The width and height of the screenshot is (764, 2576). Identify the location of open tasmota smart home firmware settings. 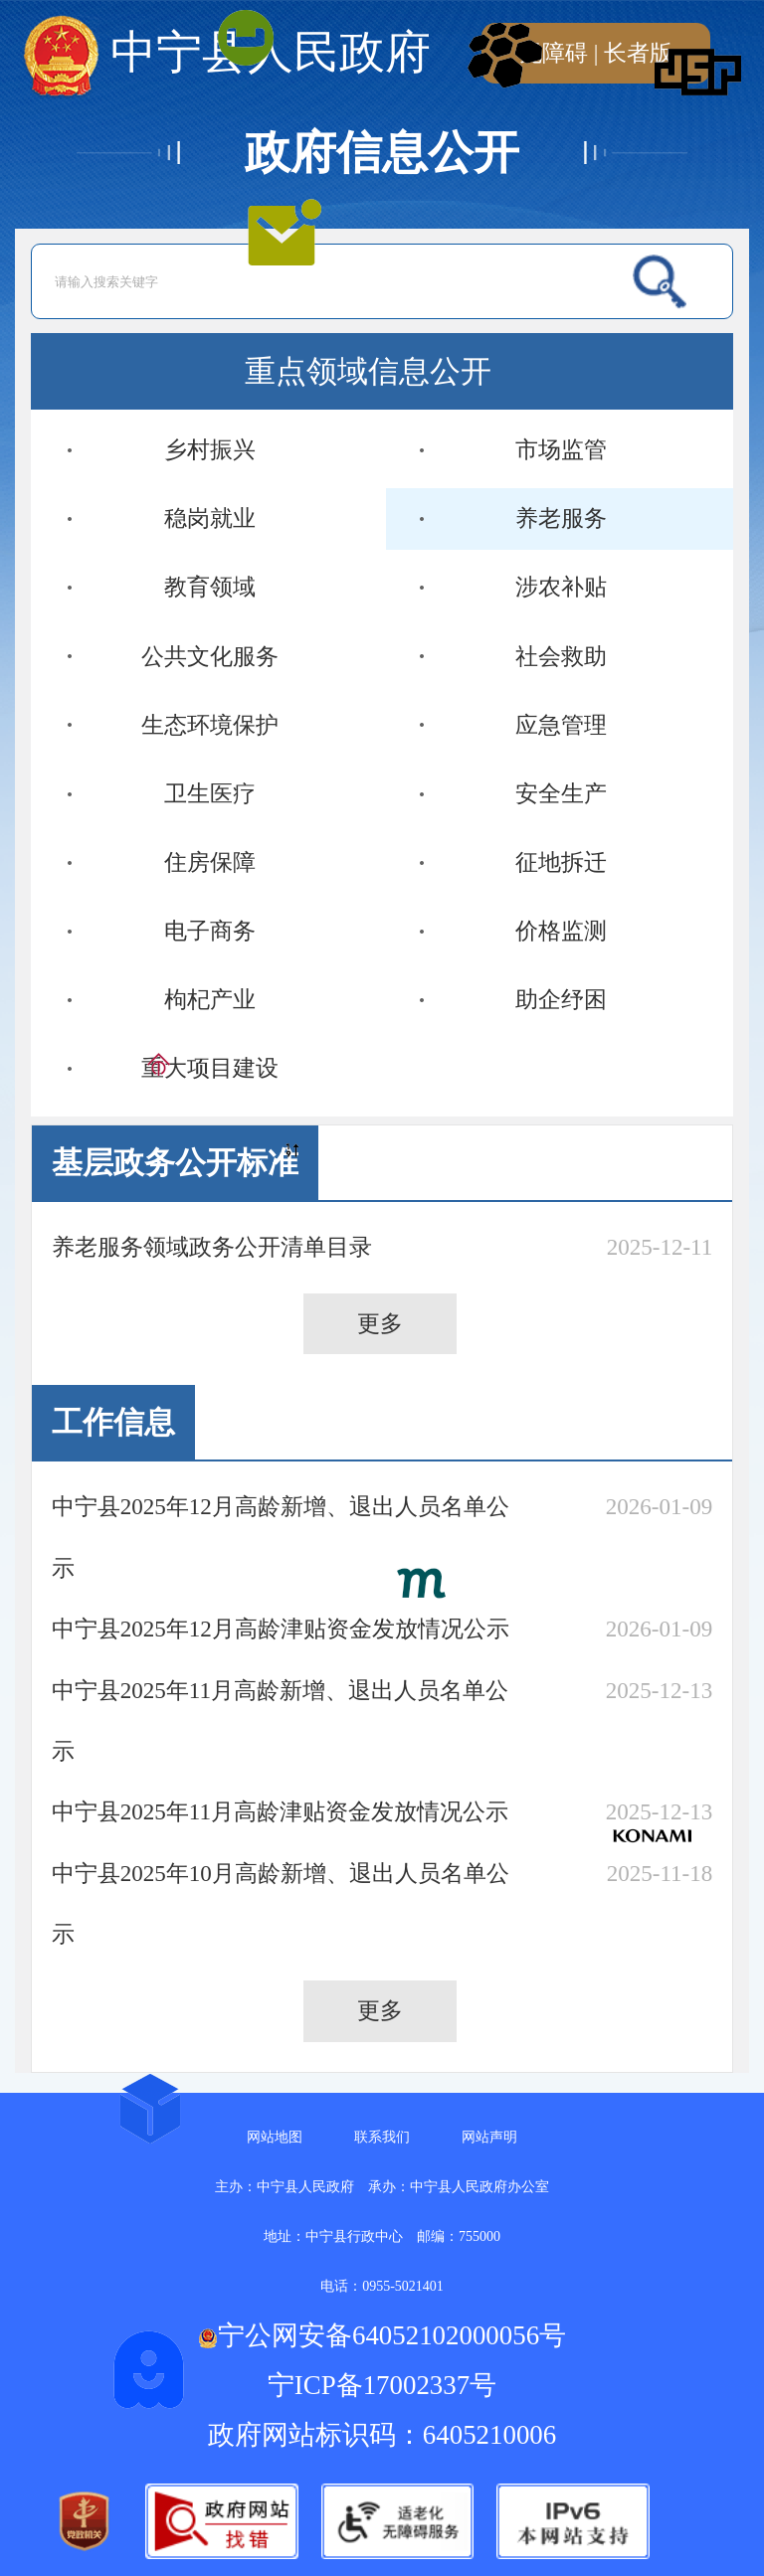
(158, 1064).